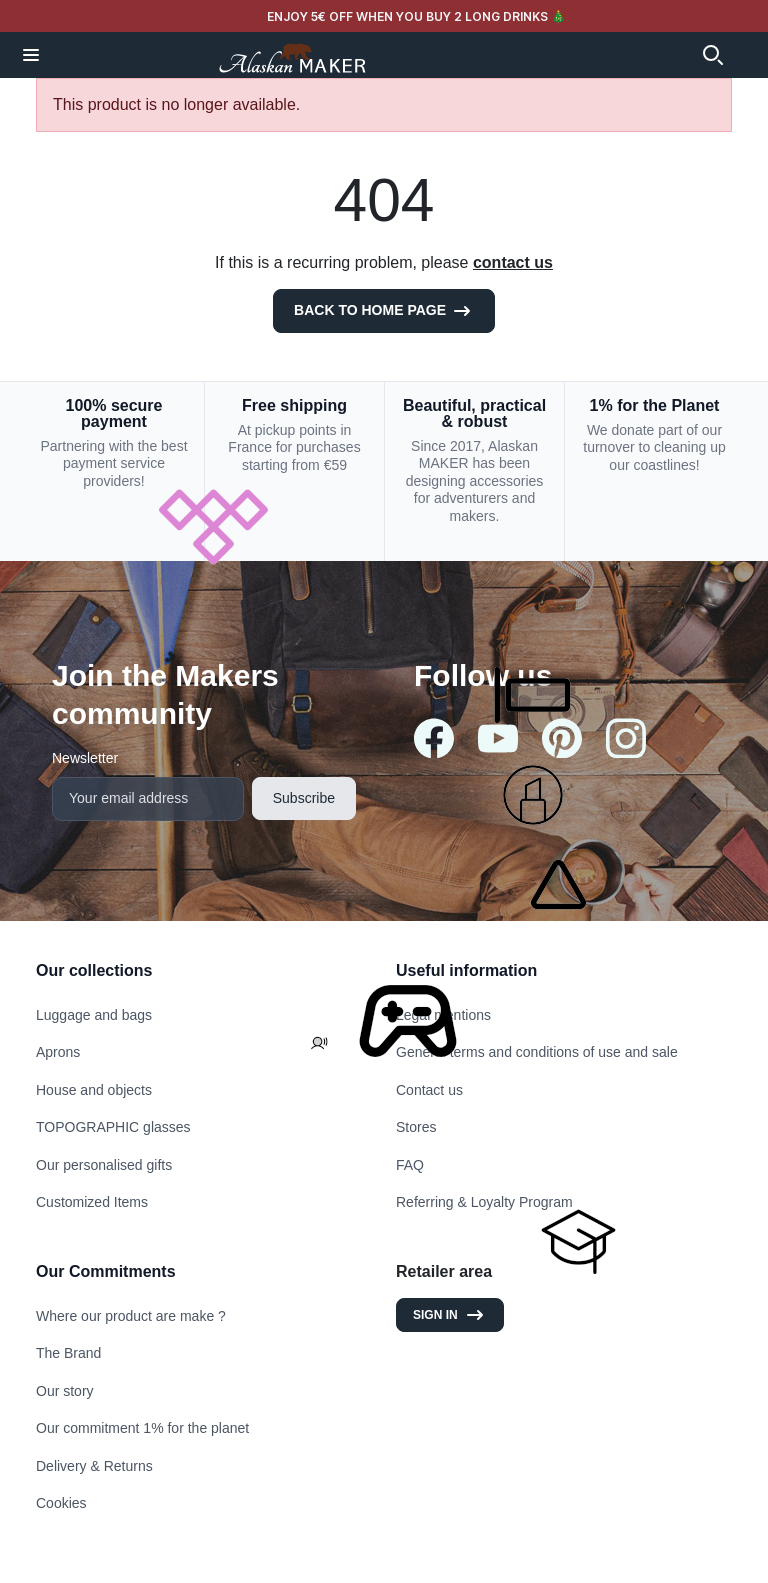 The image size is (768, 1583). What do you see at coordinates (213, 523) in the screenshot?
I see `open tidal music streaming app` at bounding box center [213, 523].